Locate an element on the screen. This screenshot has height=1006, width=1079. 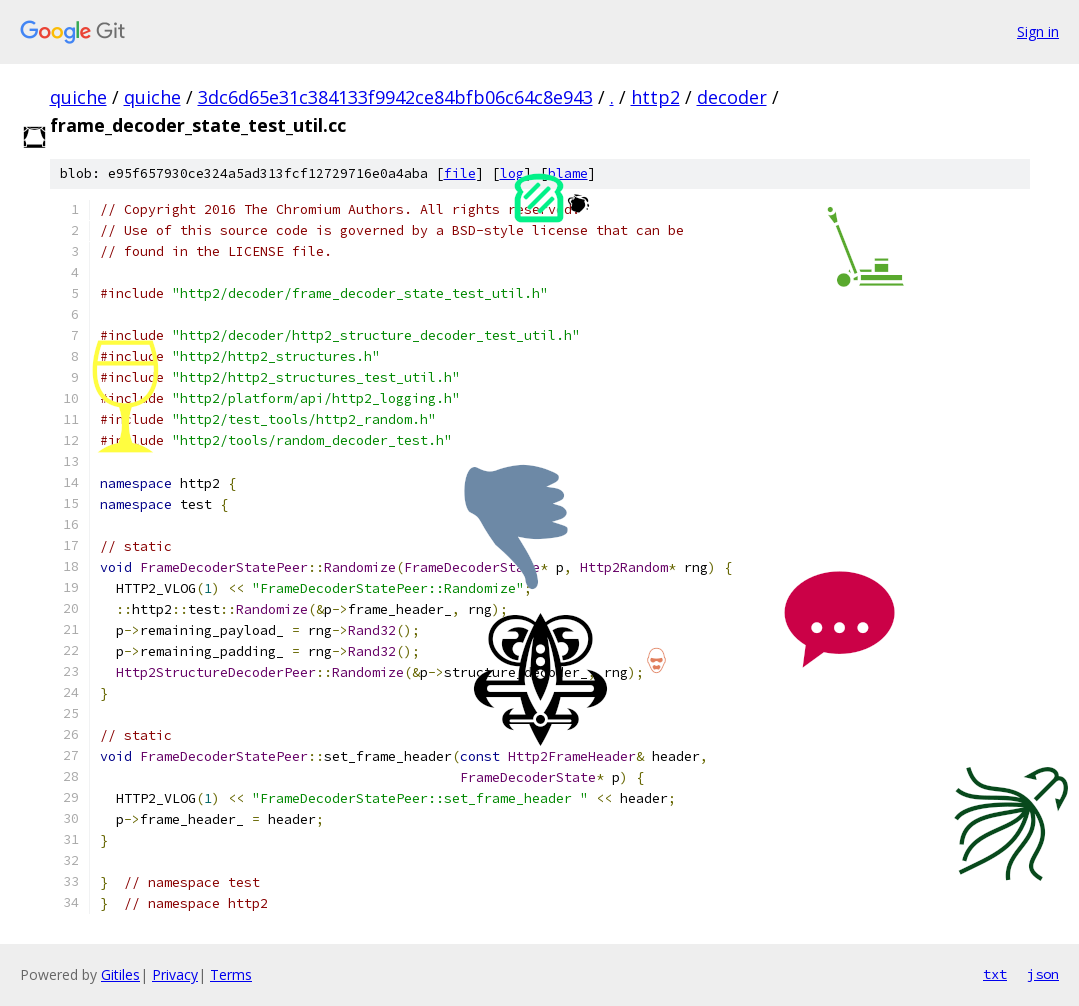
dislike or downvote content is located at coordinates (516, 527).